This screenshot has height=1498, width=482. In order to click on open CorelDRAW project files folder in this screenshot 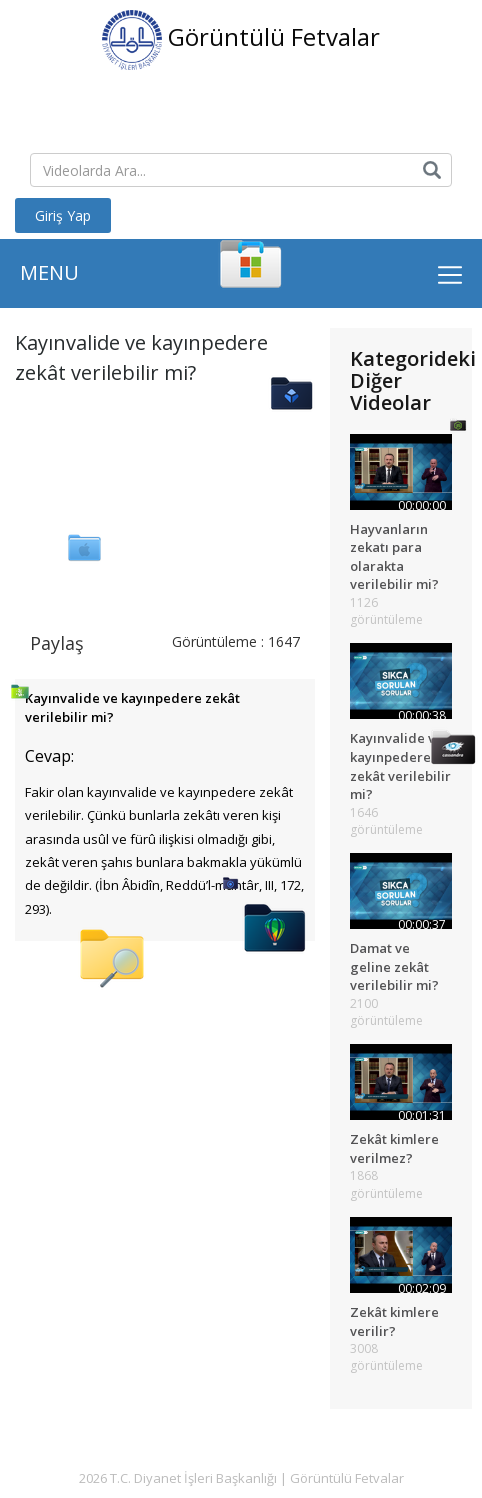, I will do `click(274, 929)`.